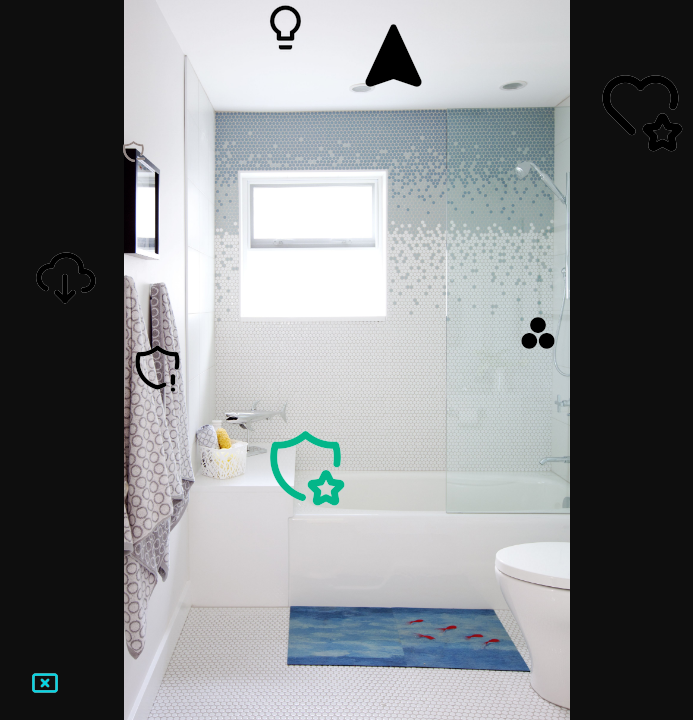  What do you see at coordinates (393, 55) in the screenshot?
I see `start navigation or get directions` at bounding box center [393, 55].